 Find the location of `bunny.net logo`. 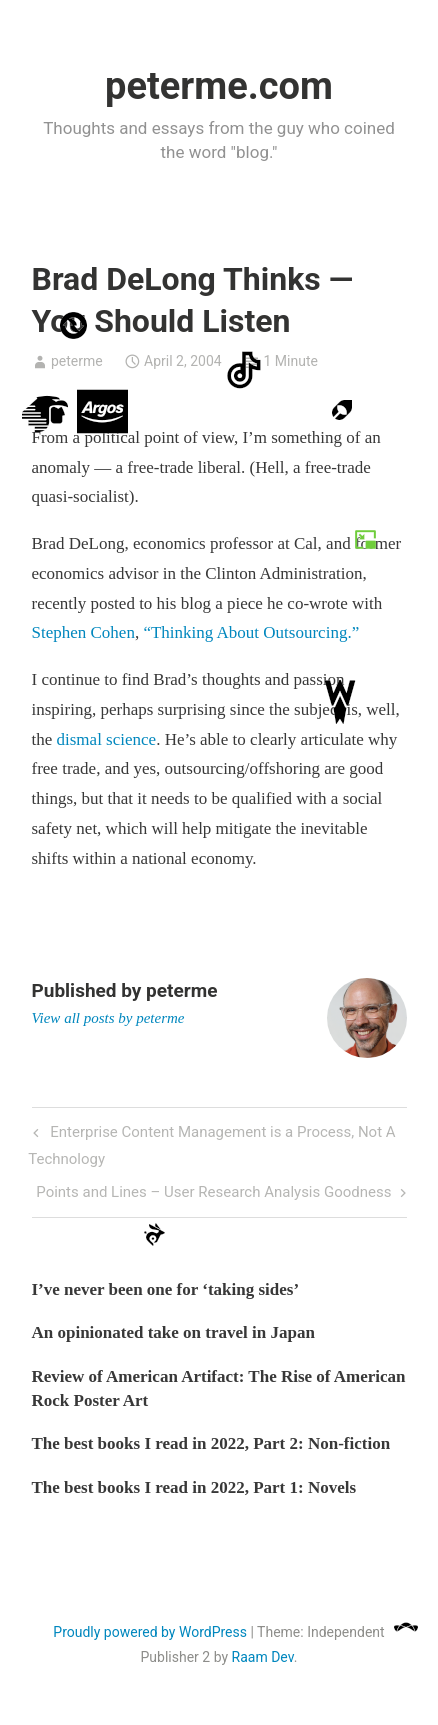

bunny.net logo is located at coordinates (154, 1234).